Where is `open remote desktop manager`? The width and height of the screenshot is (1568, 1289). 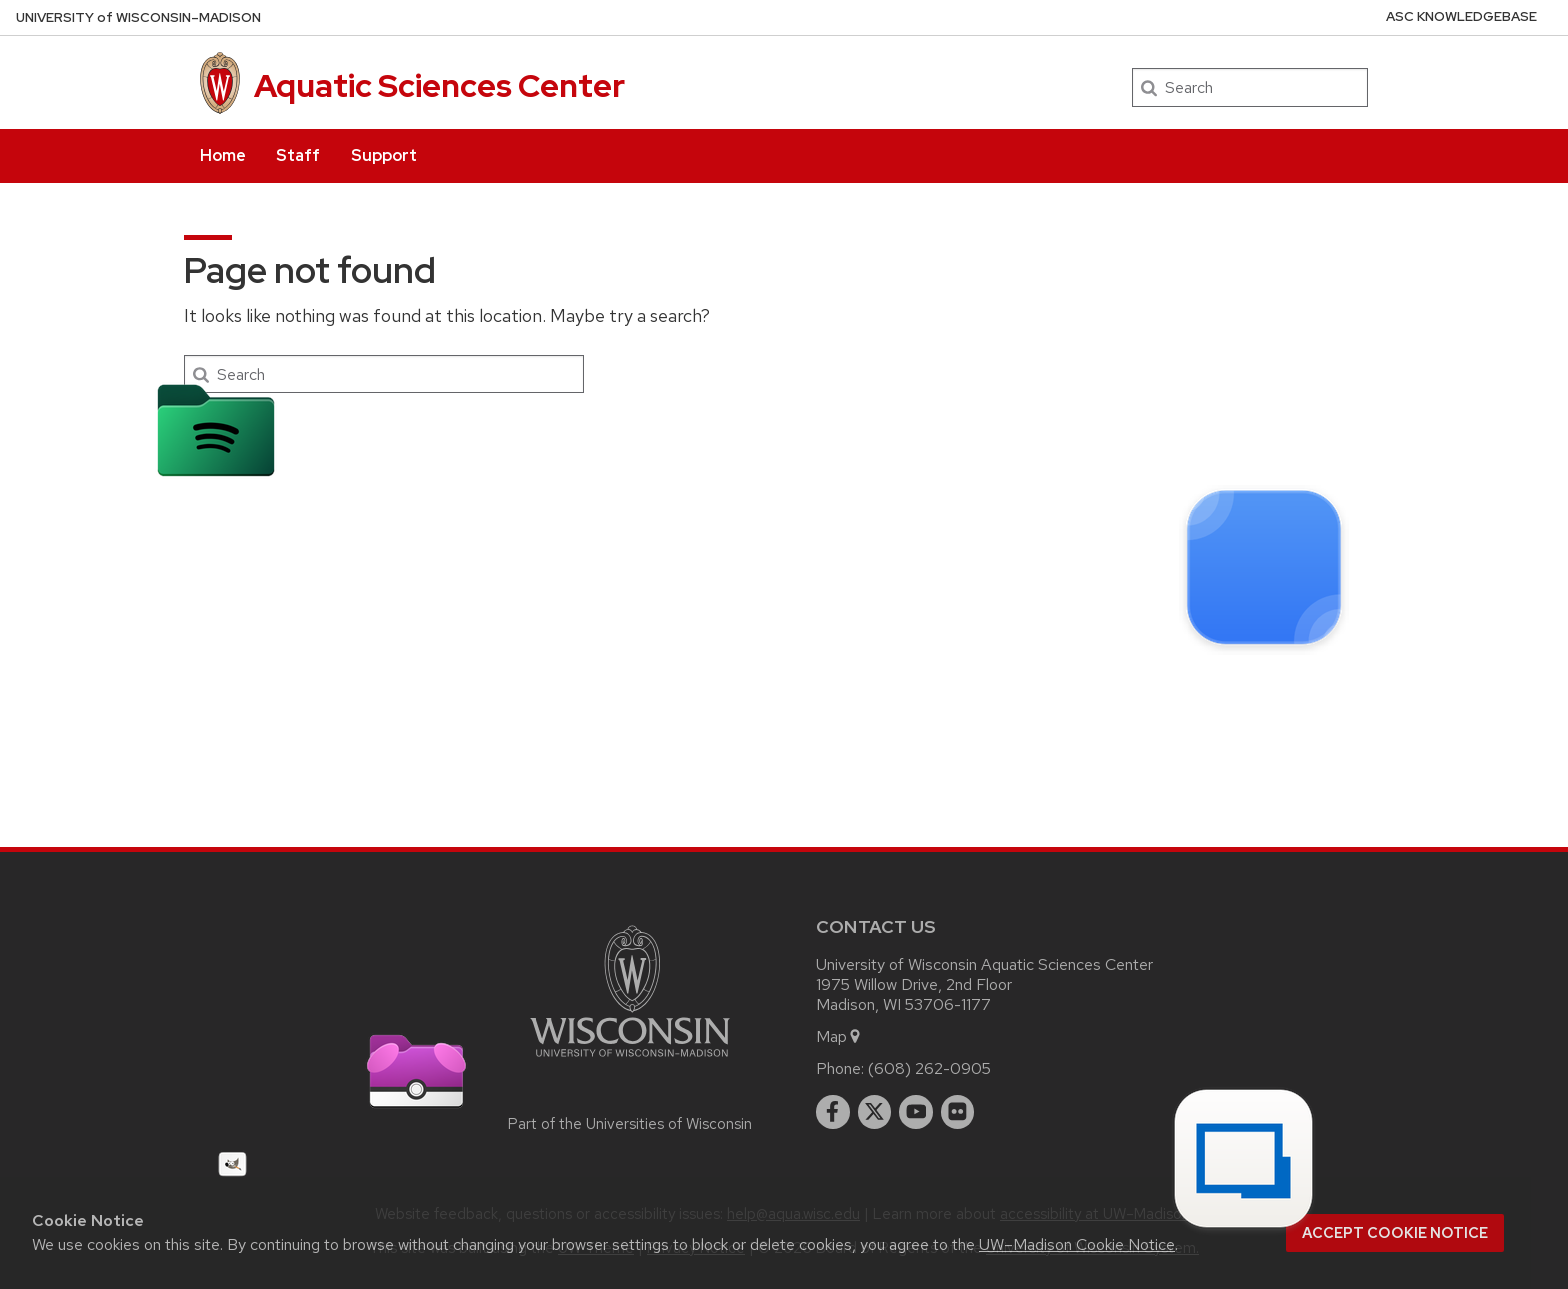 open remote desktop manager is located at coordinates (1243, 1158).